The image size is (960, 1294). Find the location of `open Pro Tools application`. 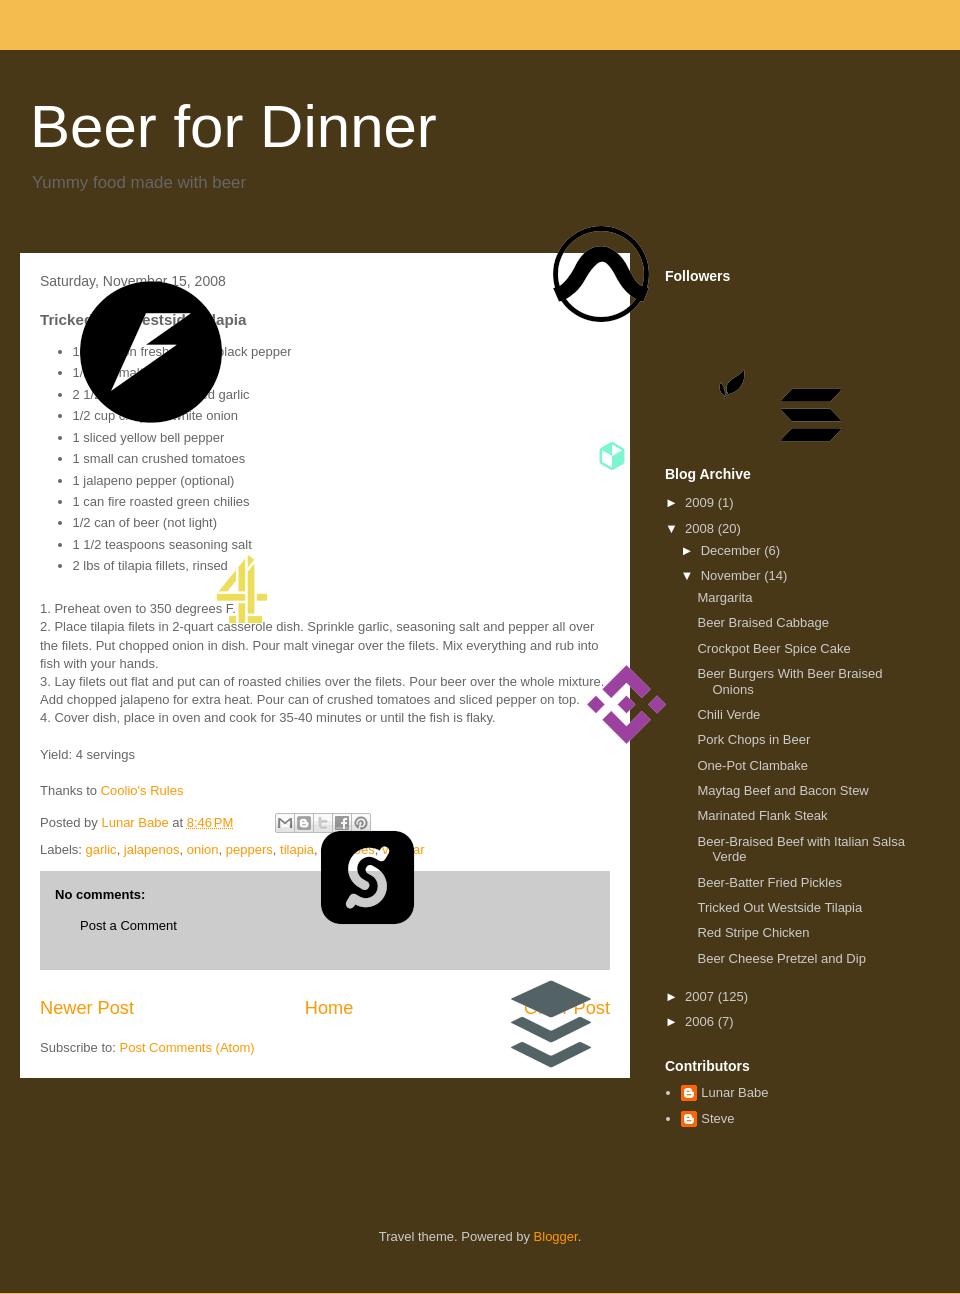

open Pro Tools application is located at coordinates (601, 274).